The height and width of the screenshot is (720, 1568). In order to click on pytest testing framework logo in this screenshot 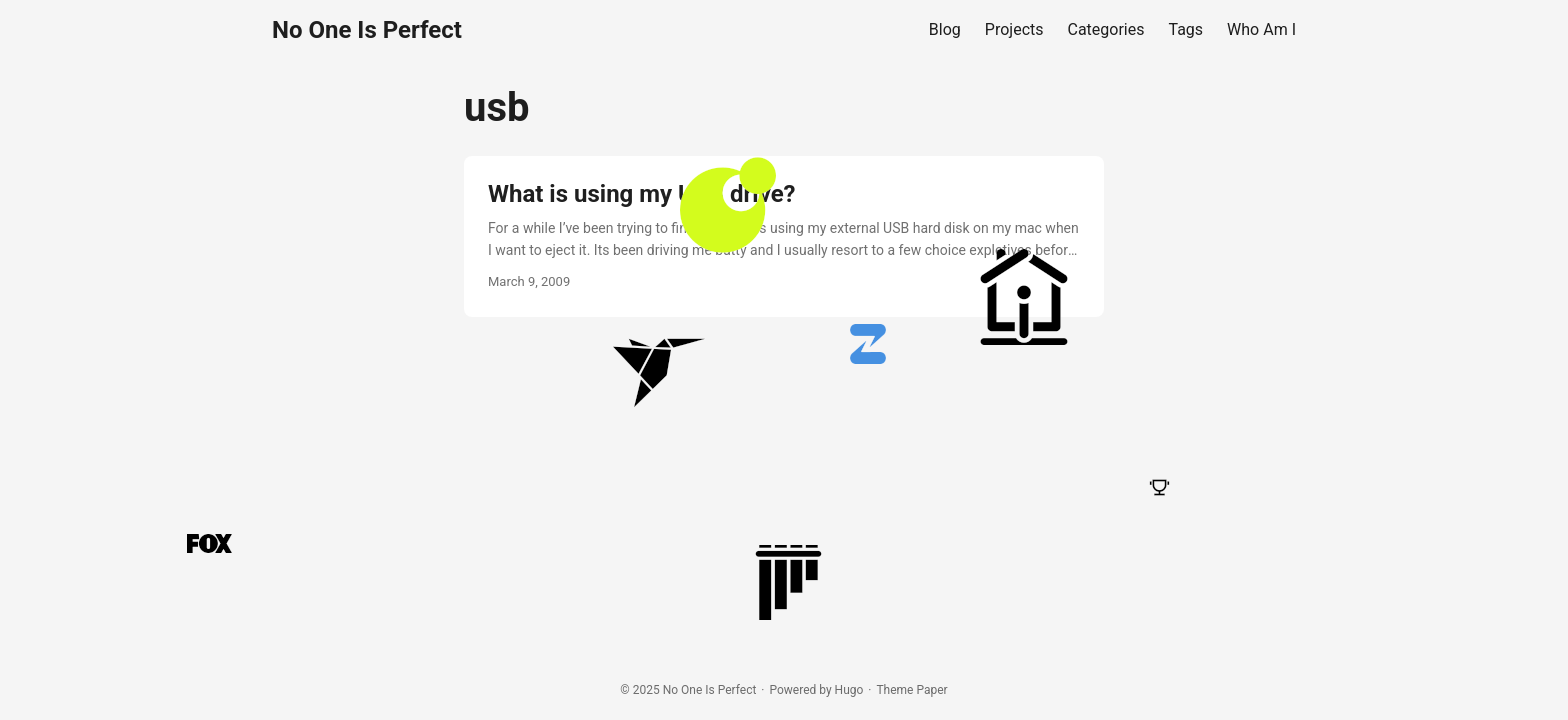, I will do `click(788, 582)`.